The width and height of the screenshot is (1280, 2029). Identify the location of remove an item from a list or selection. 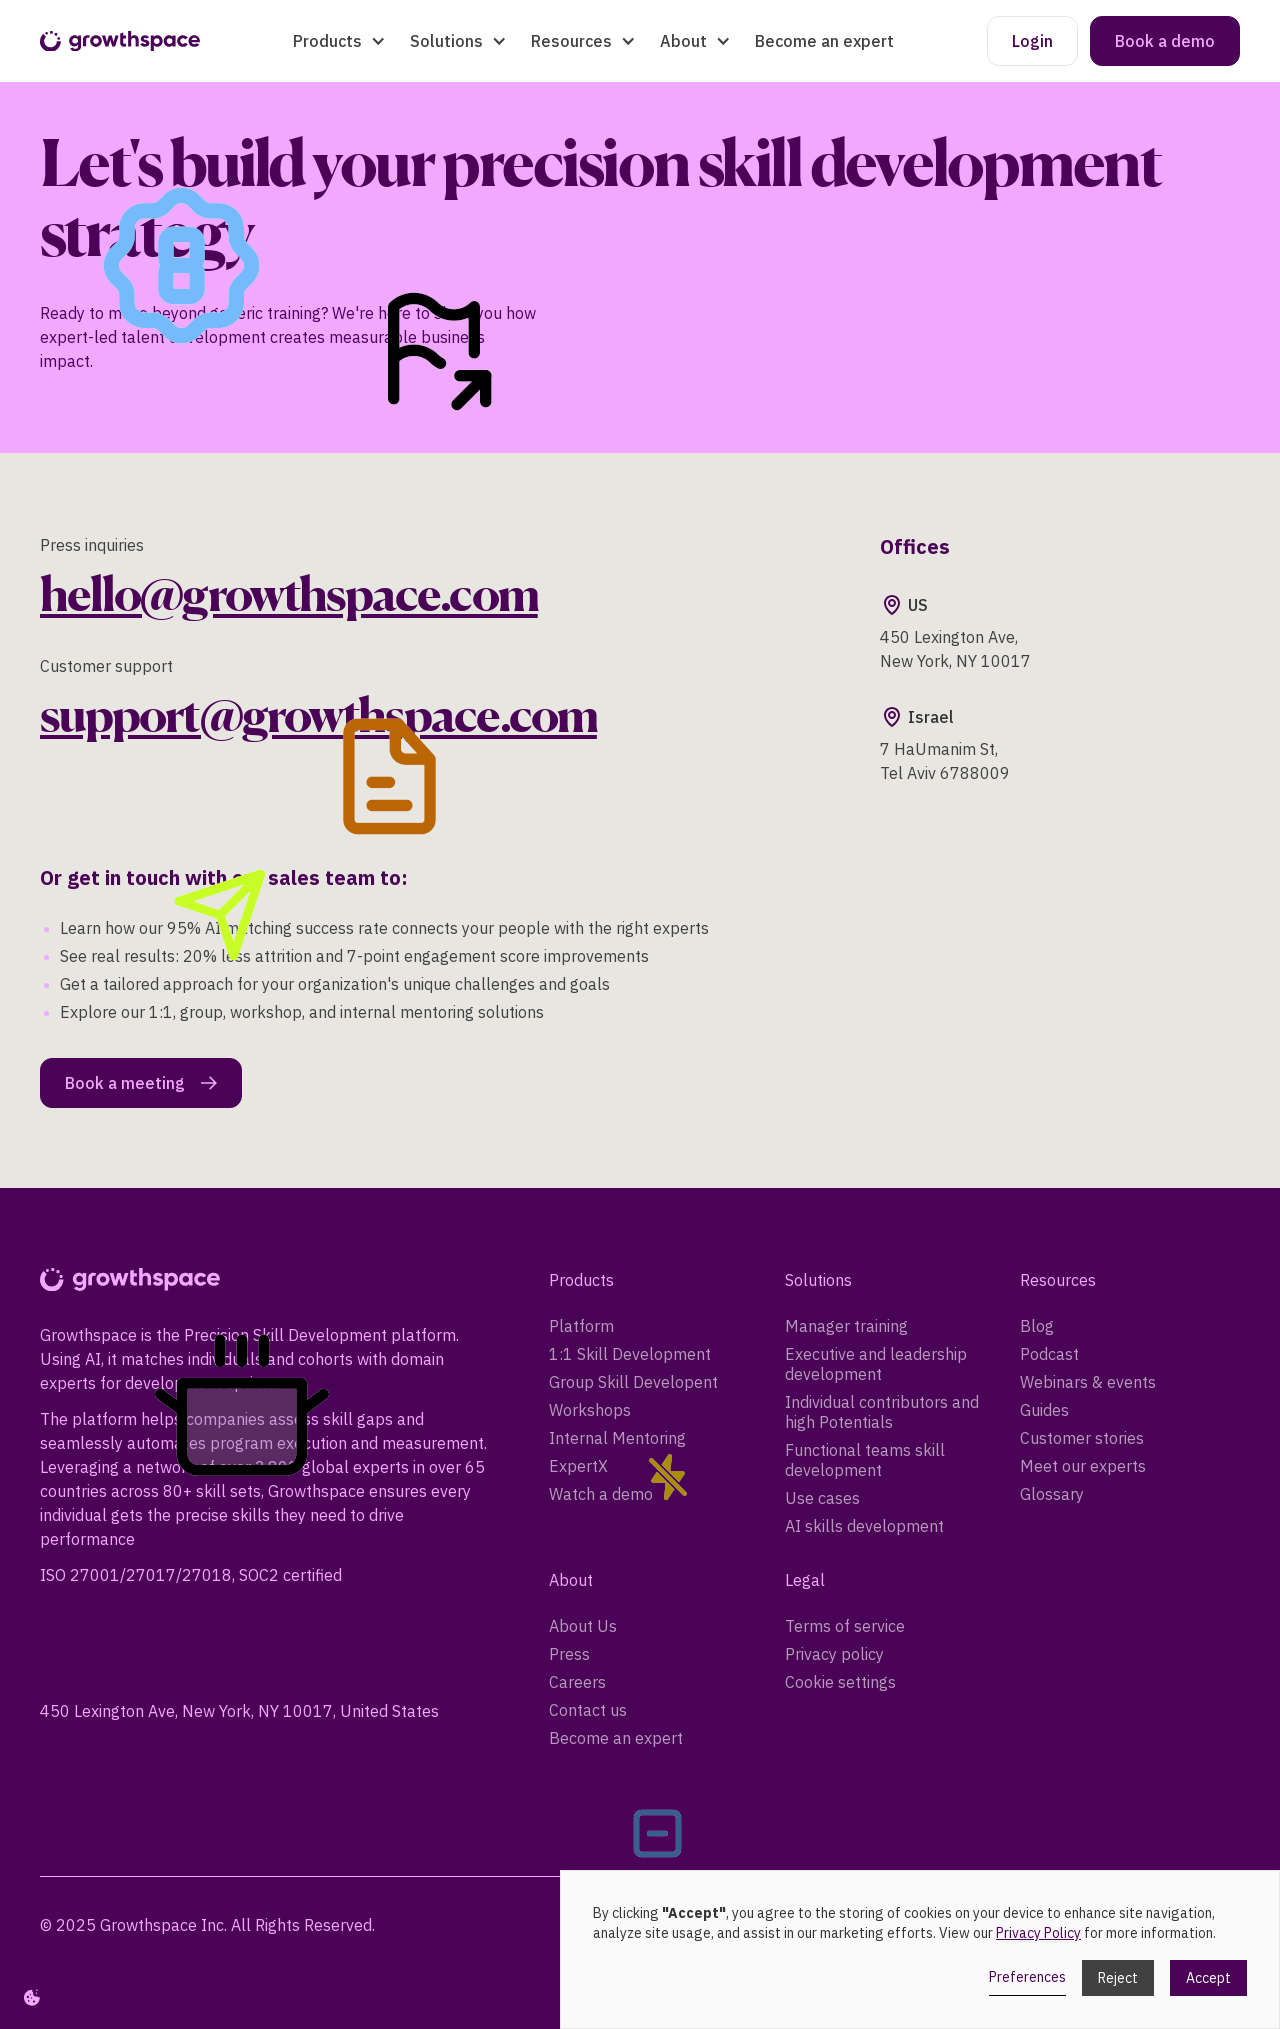
(657, 1833).